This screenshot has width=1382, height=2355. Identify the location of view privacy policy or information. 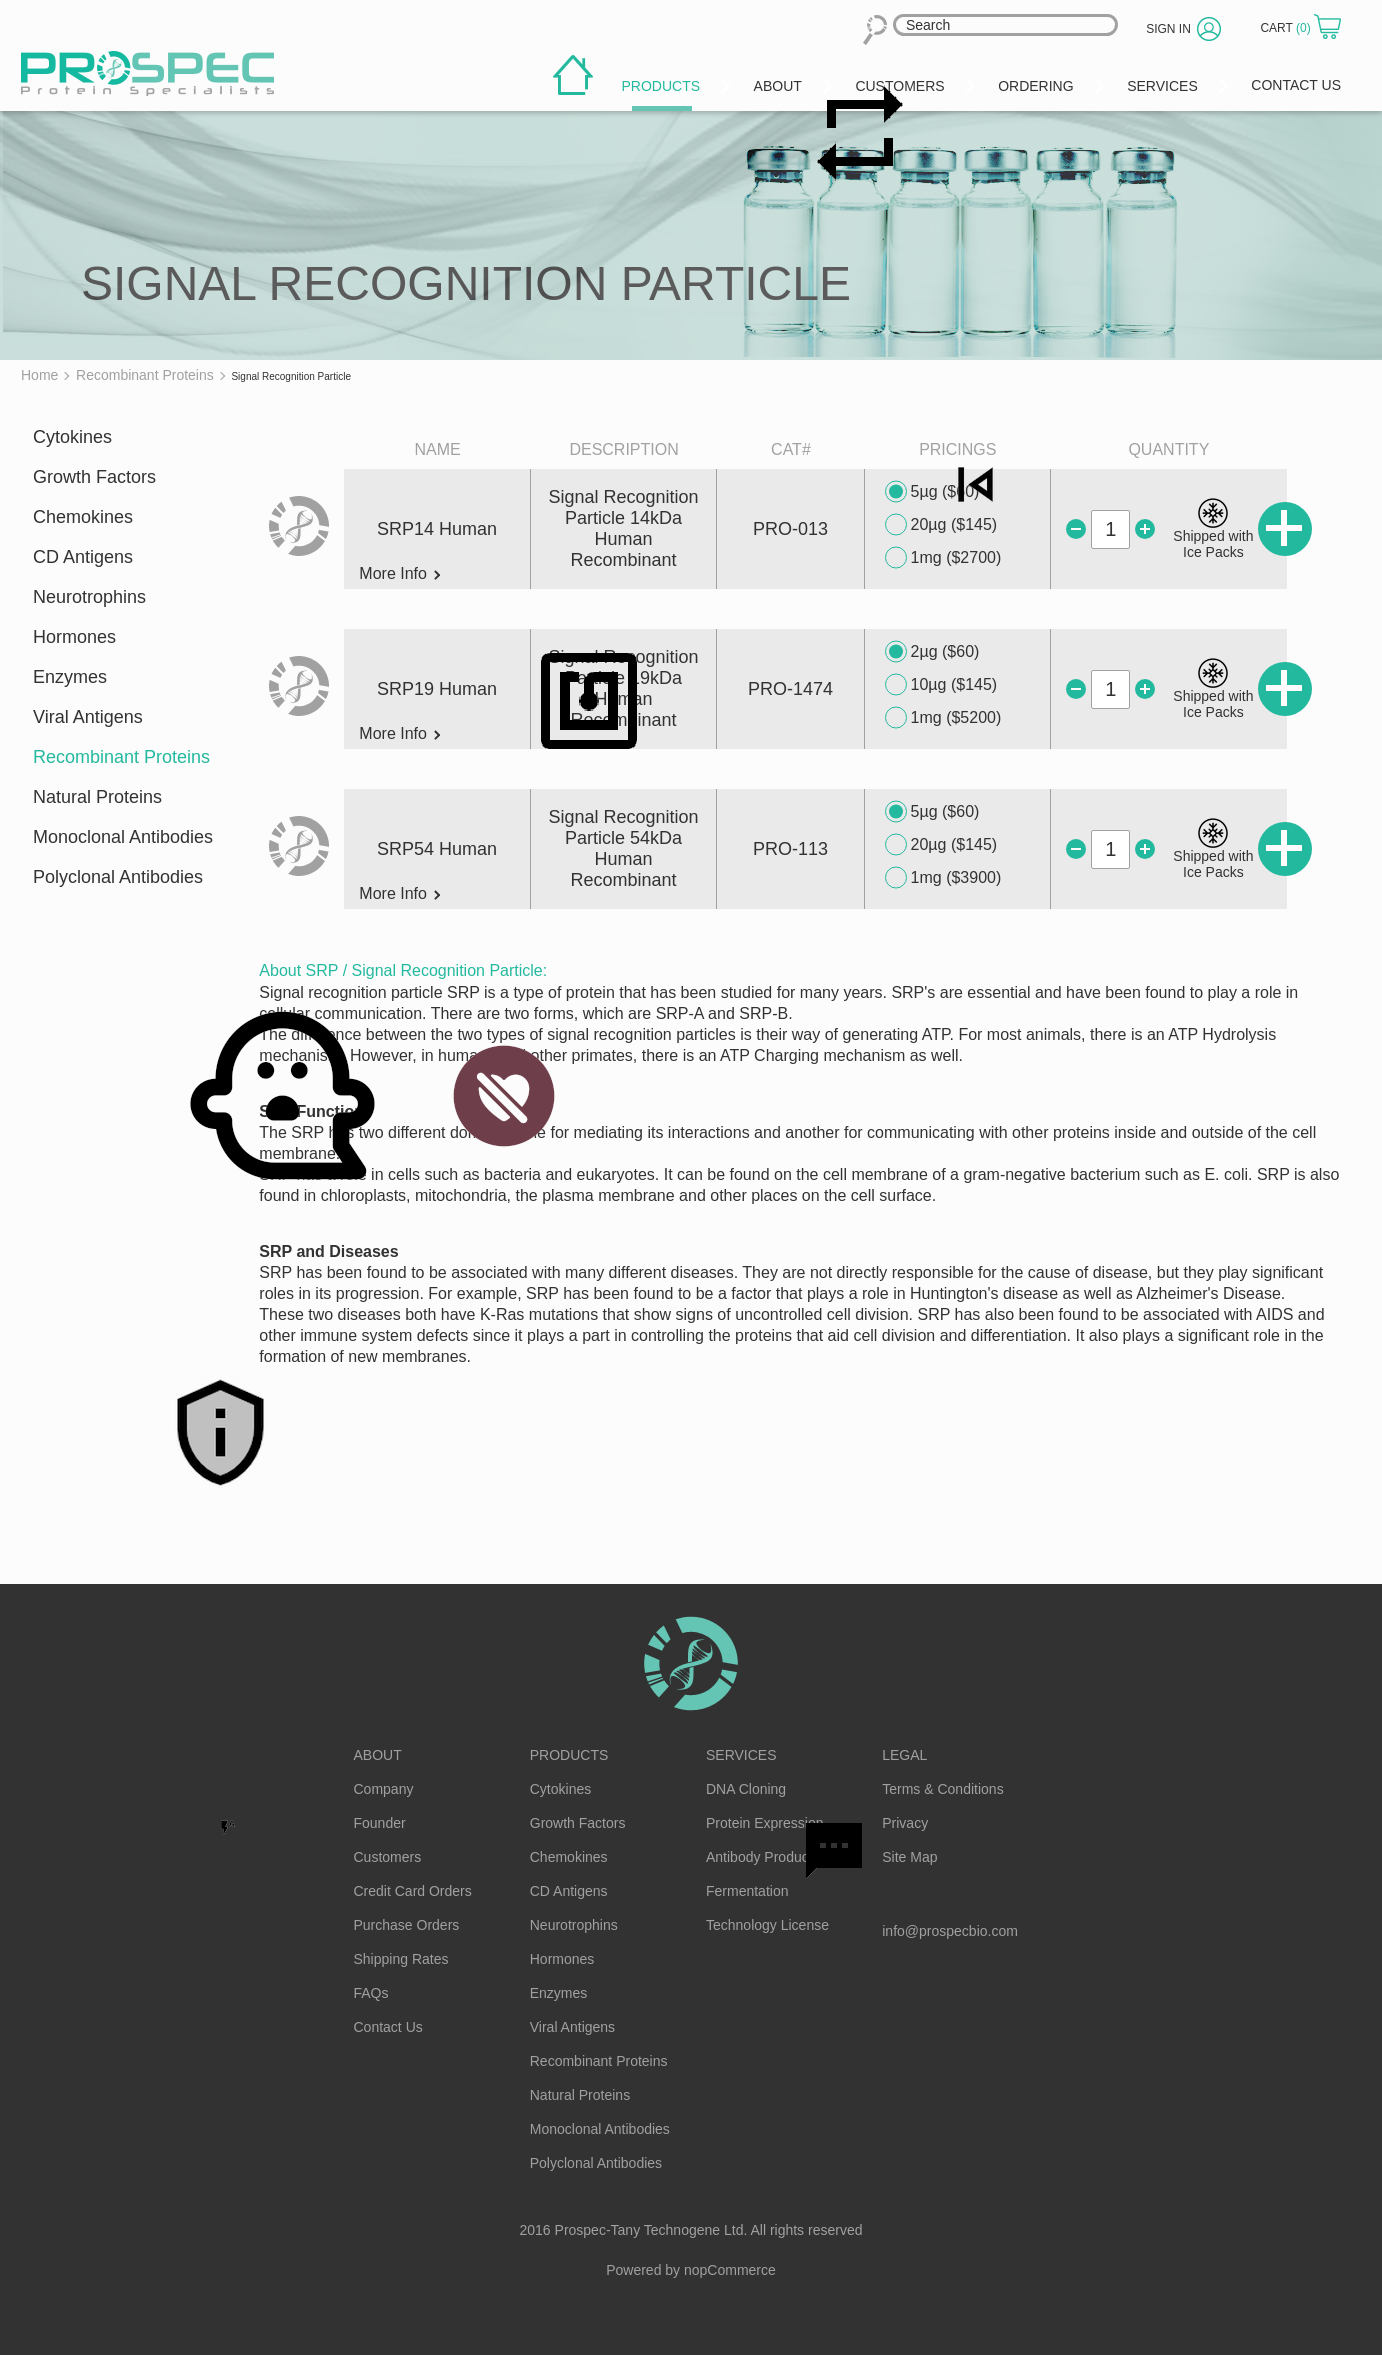
(220, 1432).